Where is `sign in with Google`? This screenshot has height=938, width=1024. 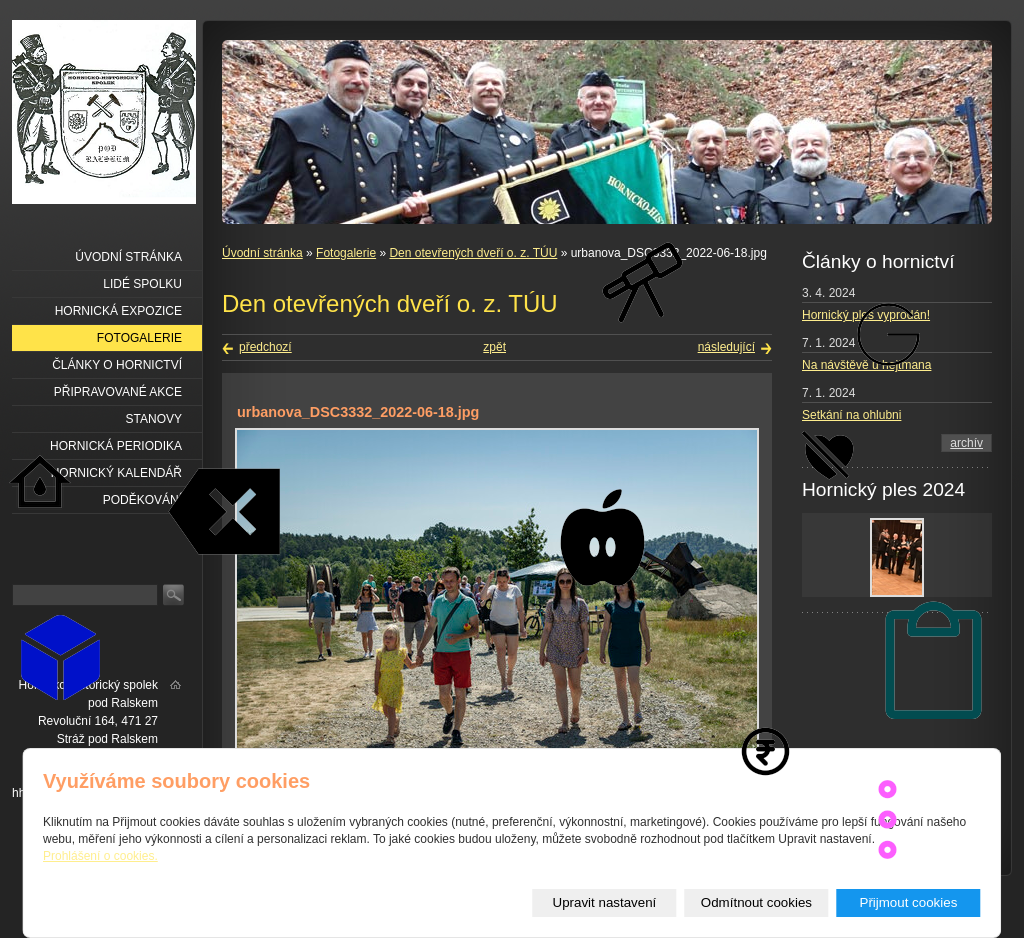
sign in with Google is located at coordinates (888, 334).